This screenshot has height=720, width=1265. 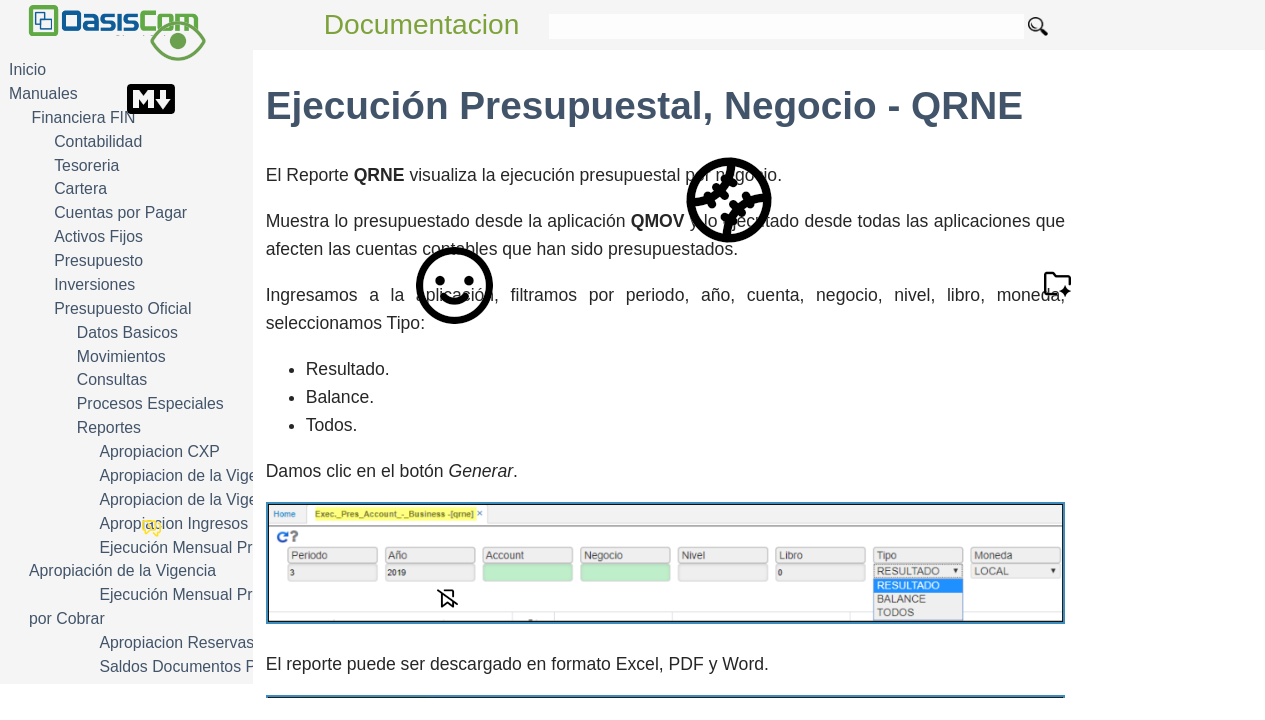 I want to click on add emoji or reaction to content, so click(x=454, y=285).